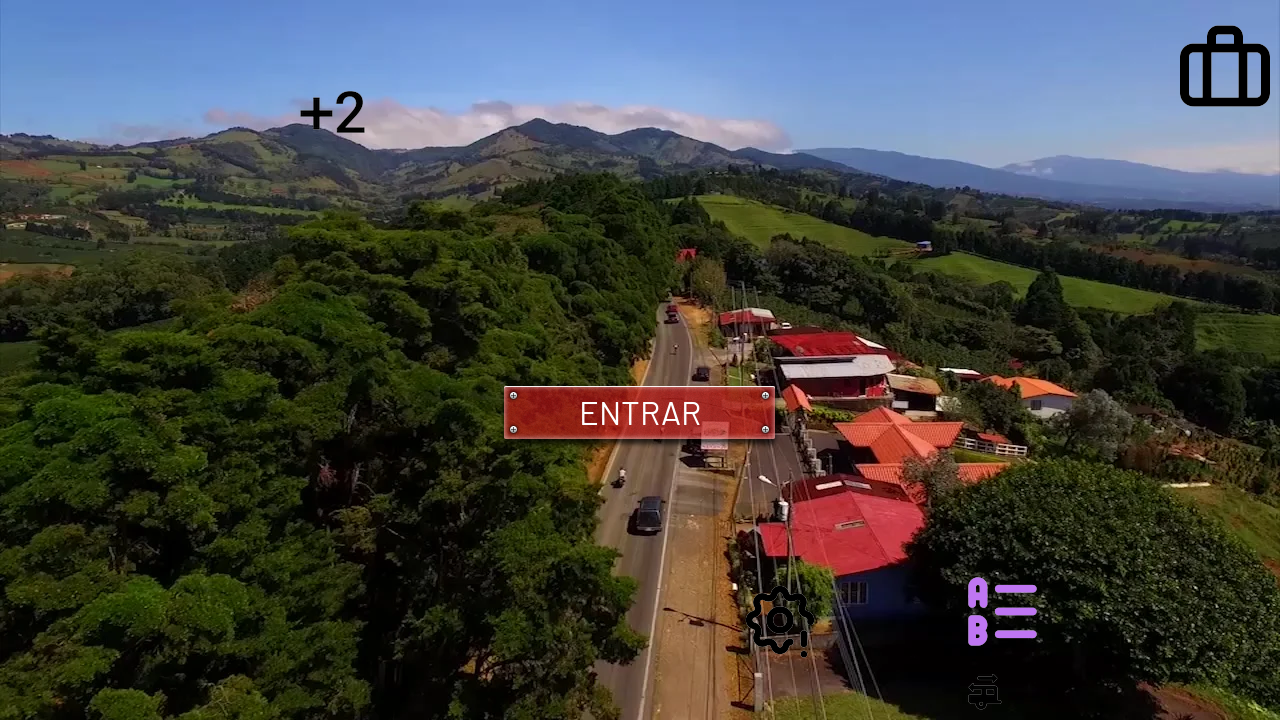 The height and width of the screenshot is (720, 1280). What do you see at coordinates (983, 691) in the screenshot?
I see `indicates RV hookup availability at a location` at bounding box center [983, 691].